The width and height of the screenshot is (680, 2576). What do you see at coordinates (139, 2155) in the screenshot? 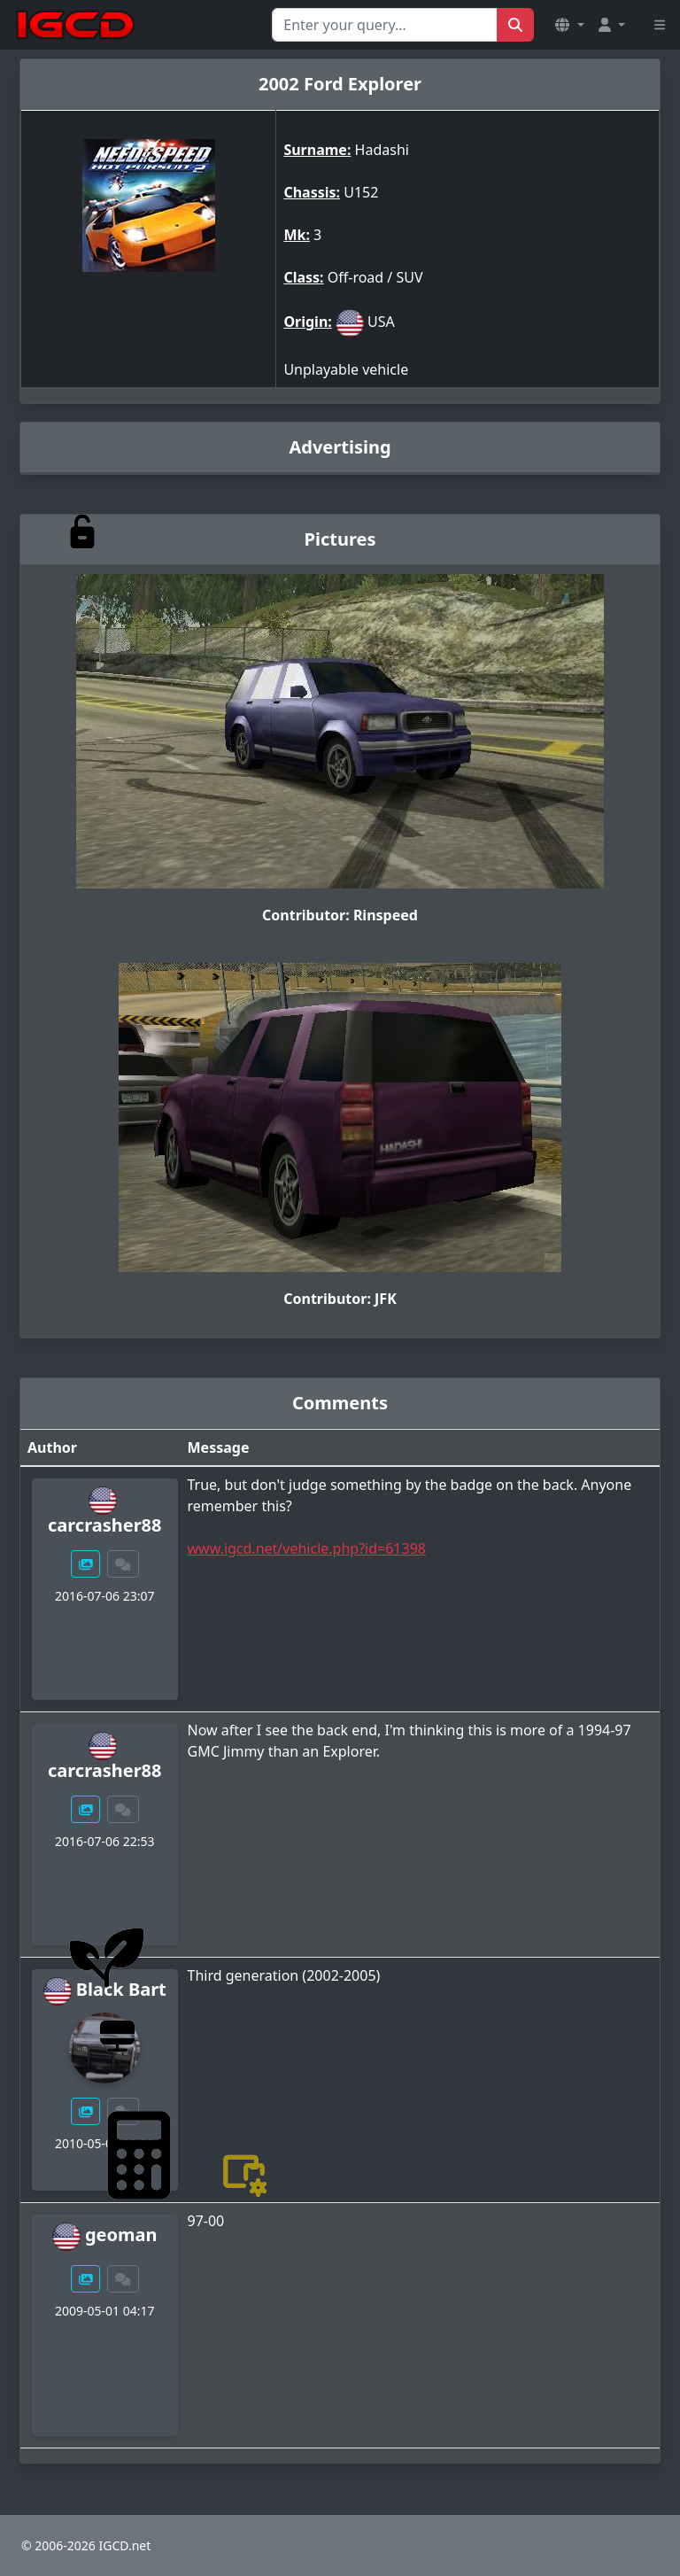
I see `open the calculator app` at bounding box center [139, 2155].